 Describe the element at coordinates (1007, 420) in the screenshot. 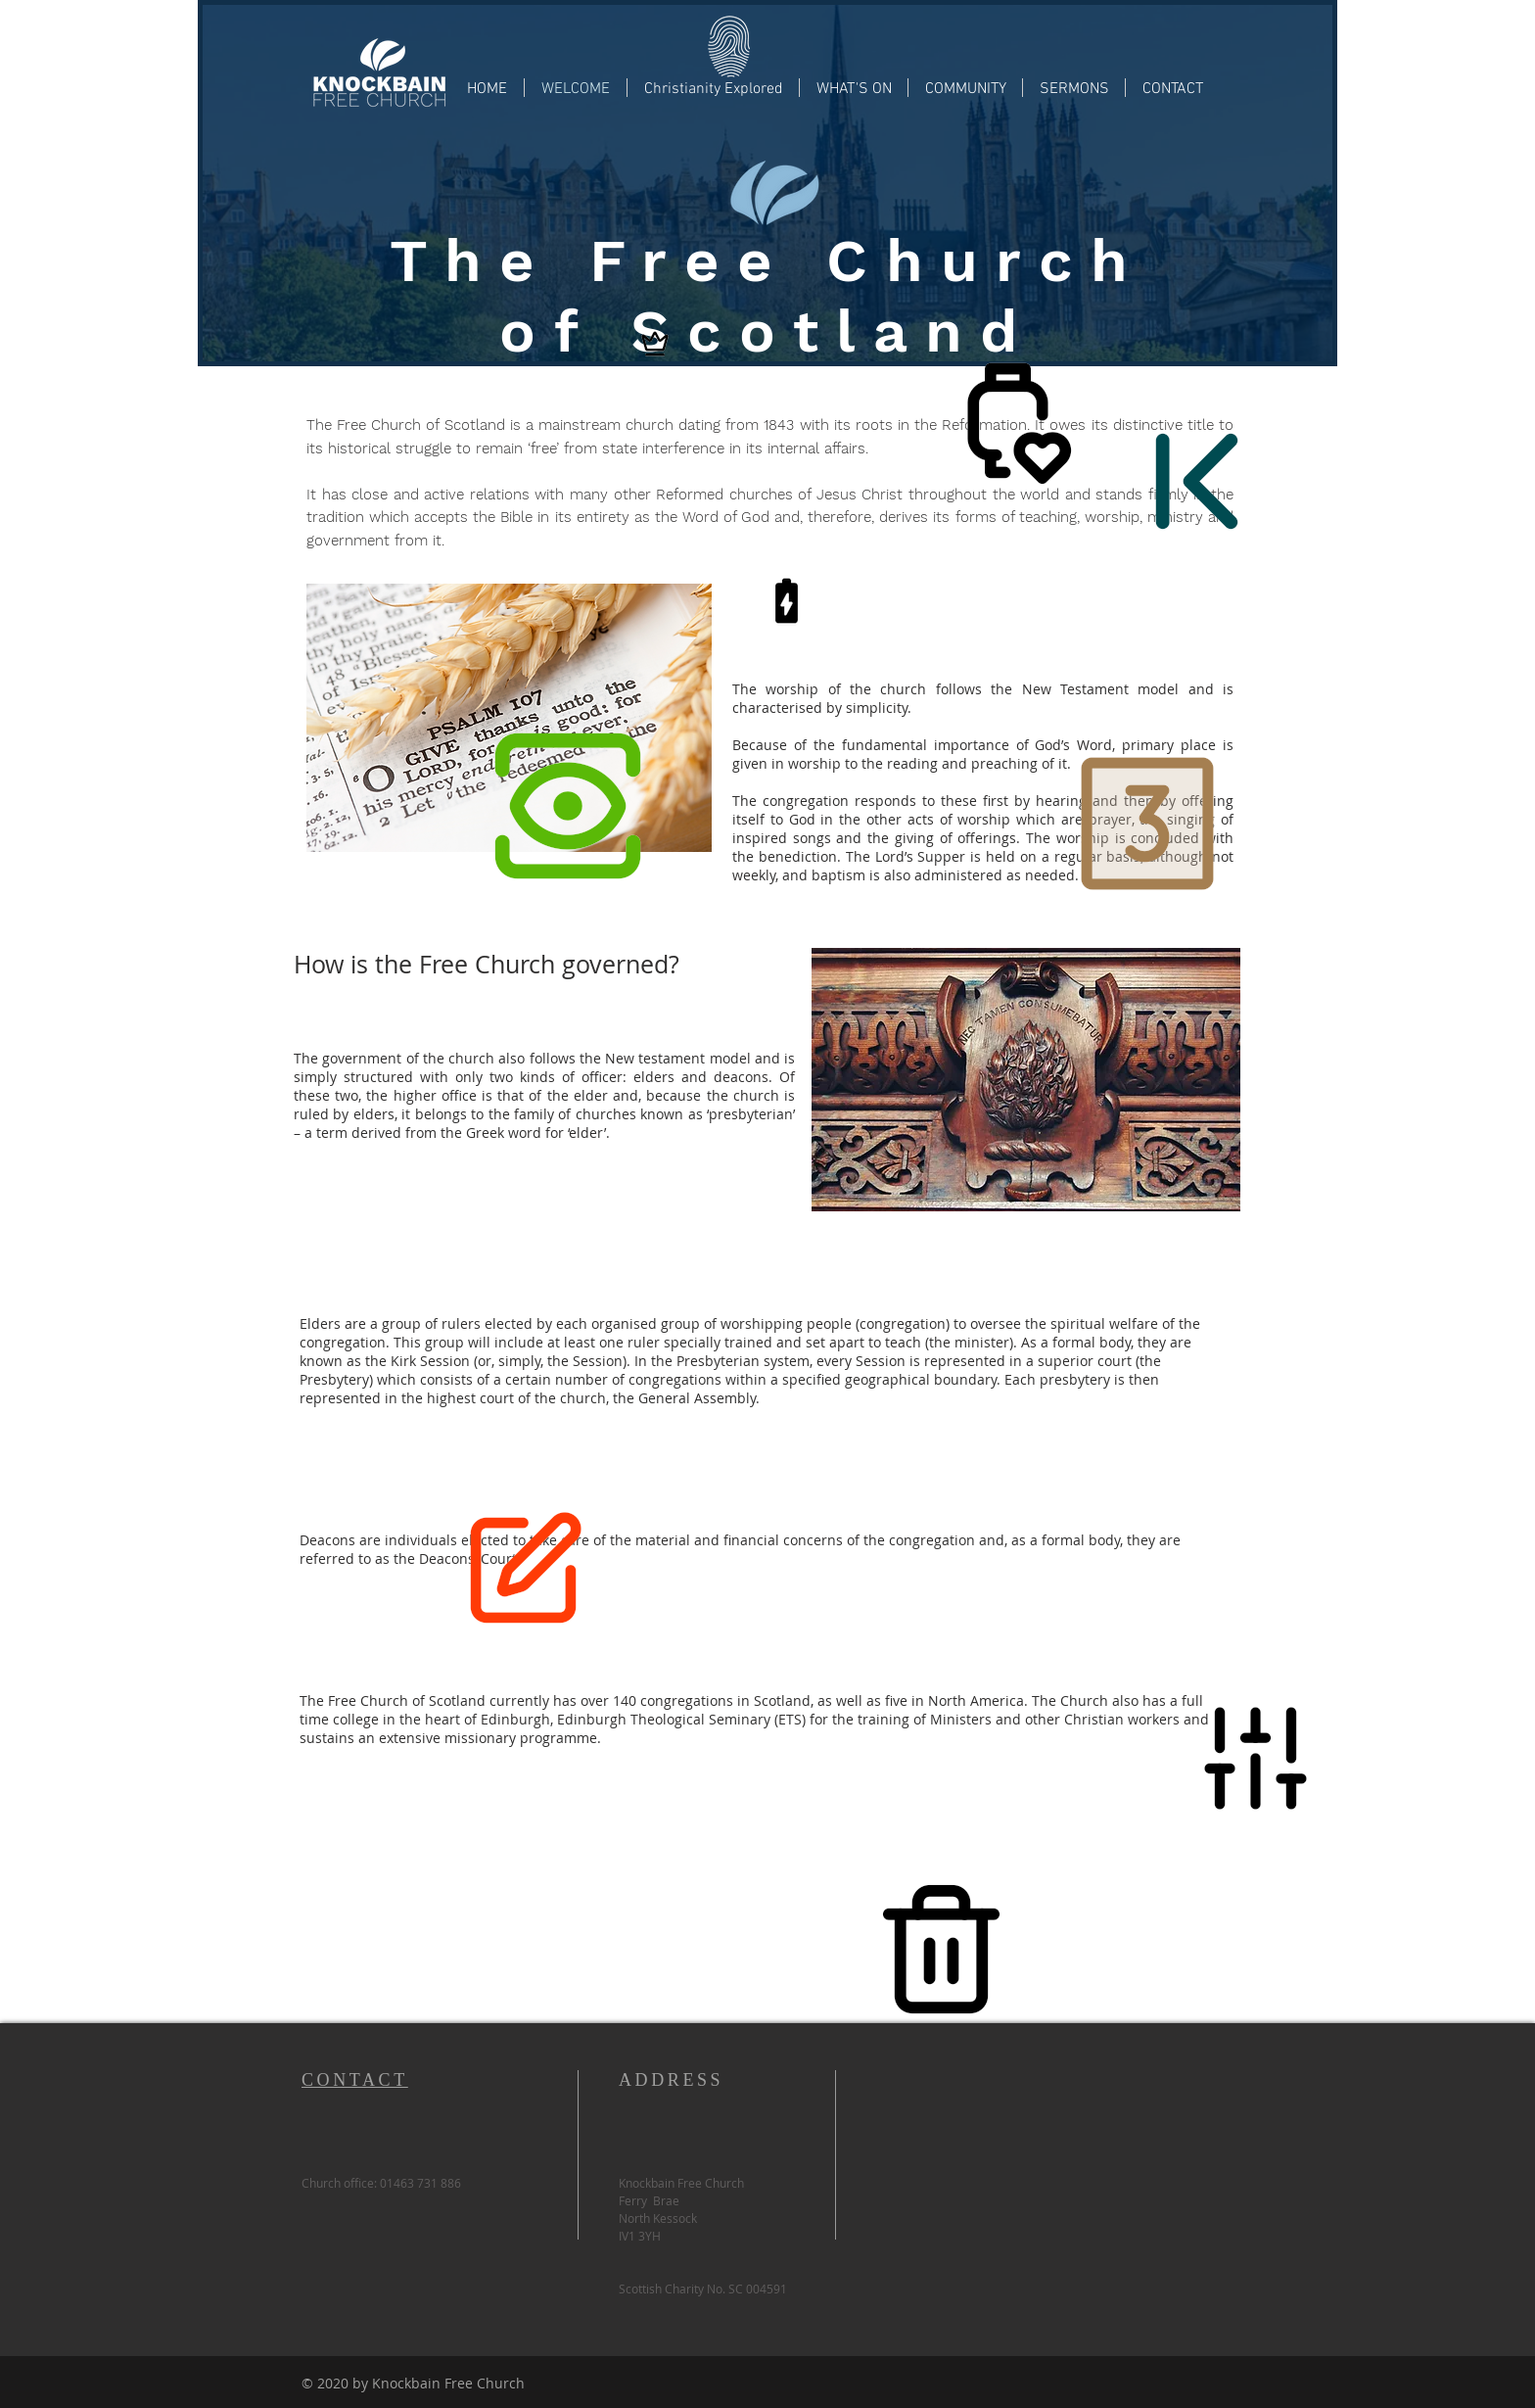

I see `view heart rate data on smartwatch` at that location.